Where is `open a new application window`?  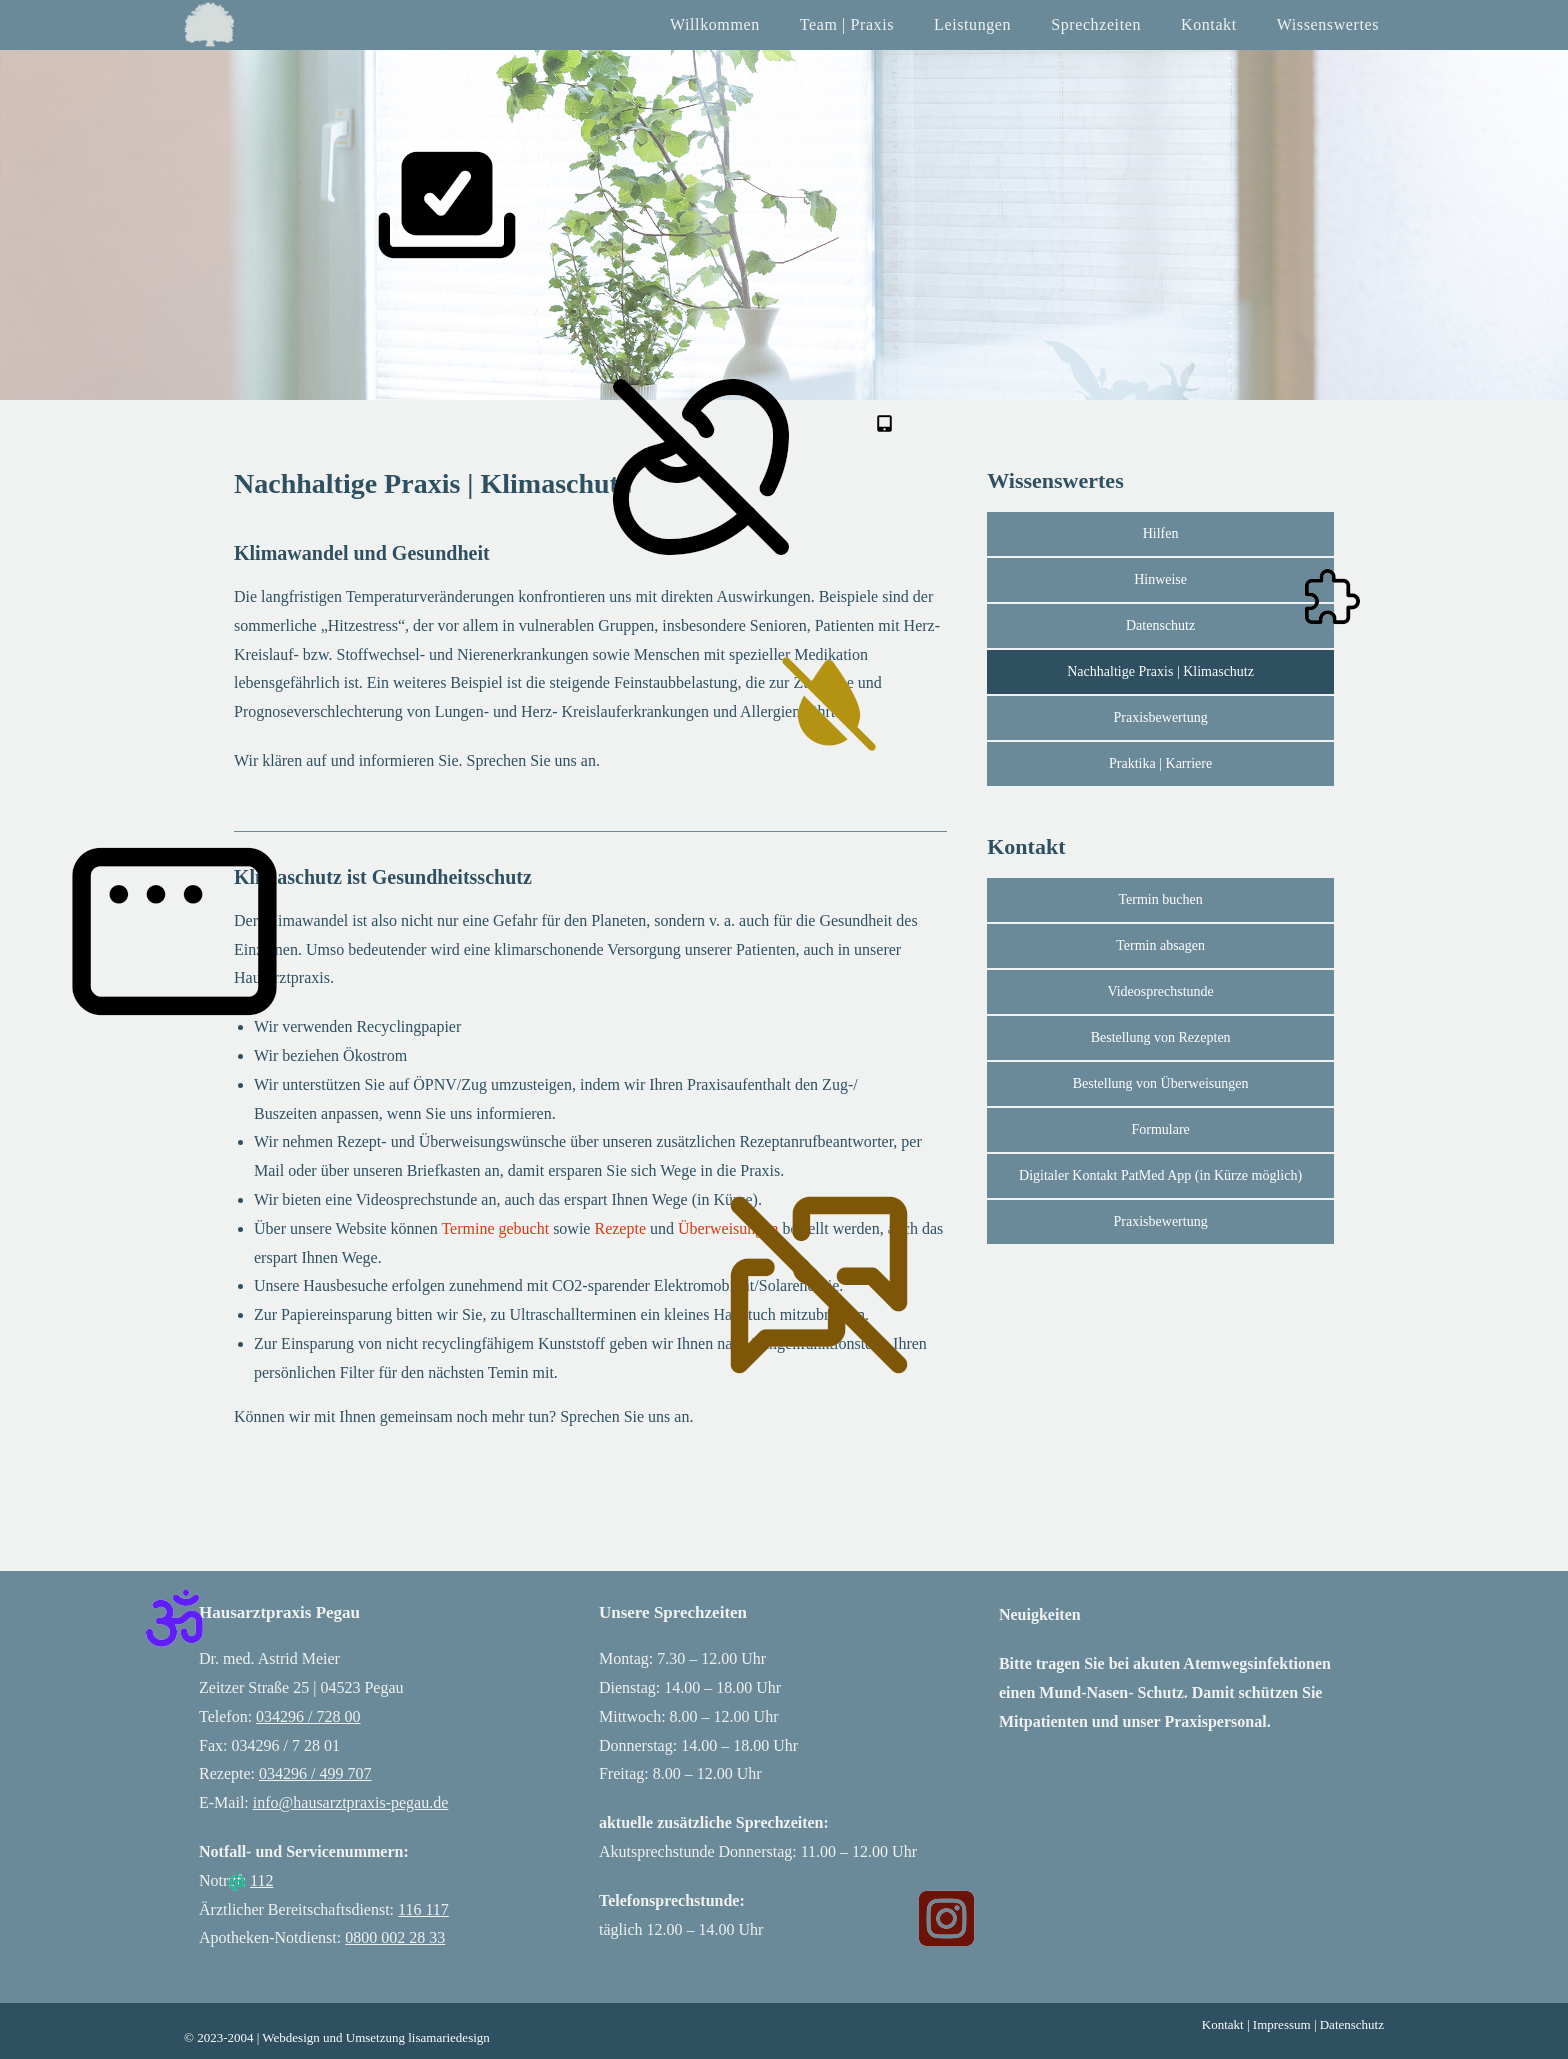
open a new application window is located at coordinates (174, 931).